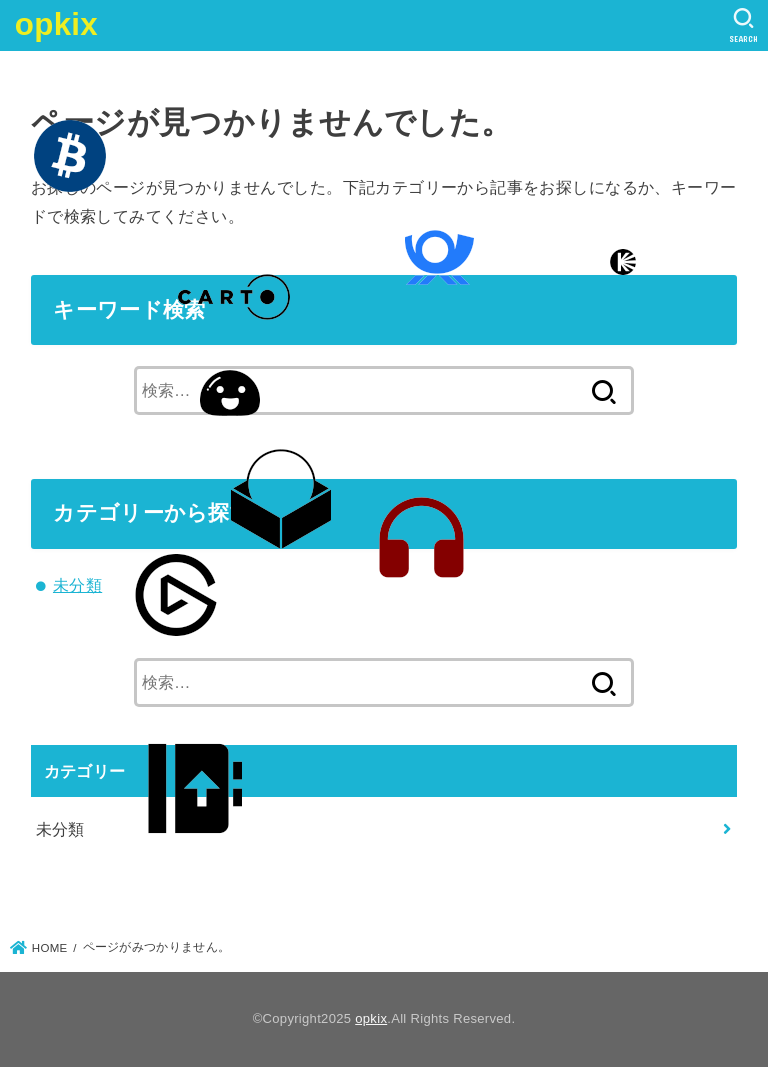 The width and height of the screenshot is (768, 1067). What do you see at coordinates (439, 257) in the screenshot?
I see `Deutsche Post company logo` at bounding box center [439, 257].